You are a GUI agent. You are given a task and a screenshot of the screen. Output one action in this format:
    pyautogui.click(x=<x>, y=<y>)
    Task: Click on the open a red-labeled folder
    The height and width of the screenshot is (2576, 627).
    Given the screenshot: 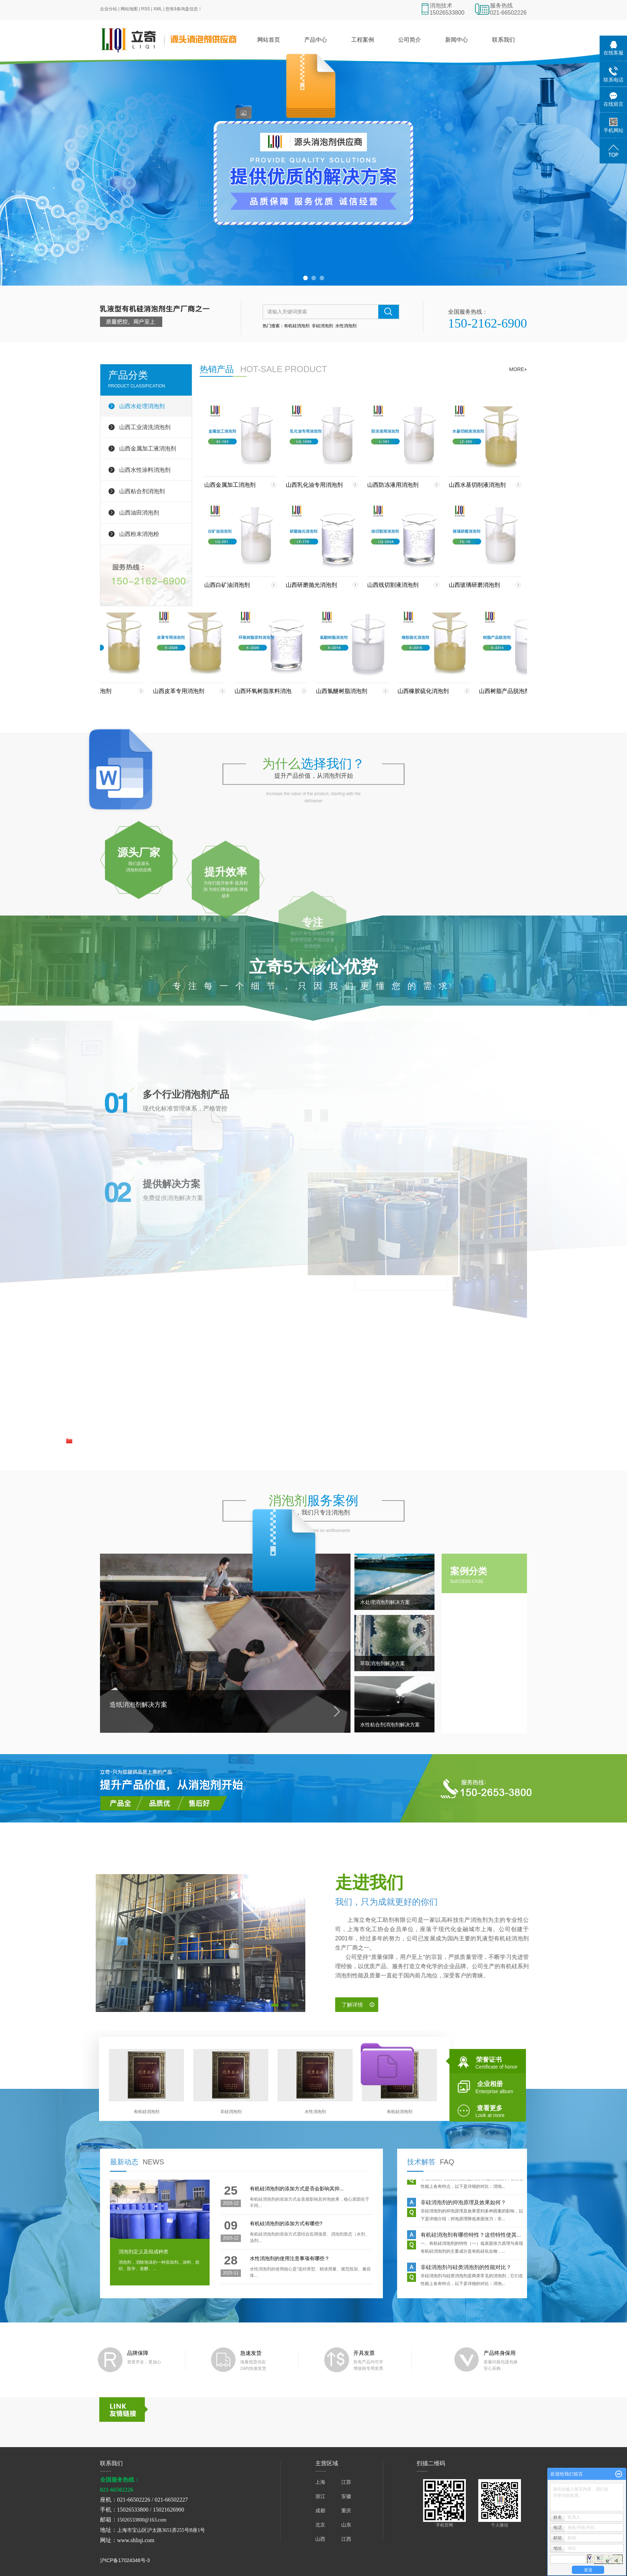 What is the action you would take?
    pyautogui.click(x=69, y=1441)
    